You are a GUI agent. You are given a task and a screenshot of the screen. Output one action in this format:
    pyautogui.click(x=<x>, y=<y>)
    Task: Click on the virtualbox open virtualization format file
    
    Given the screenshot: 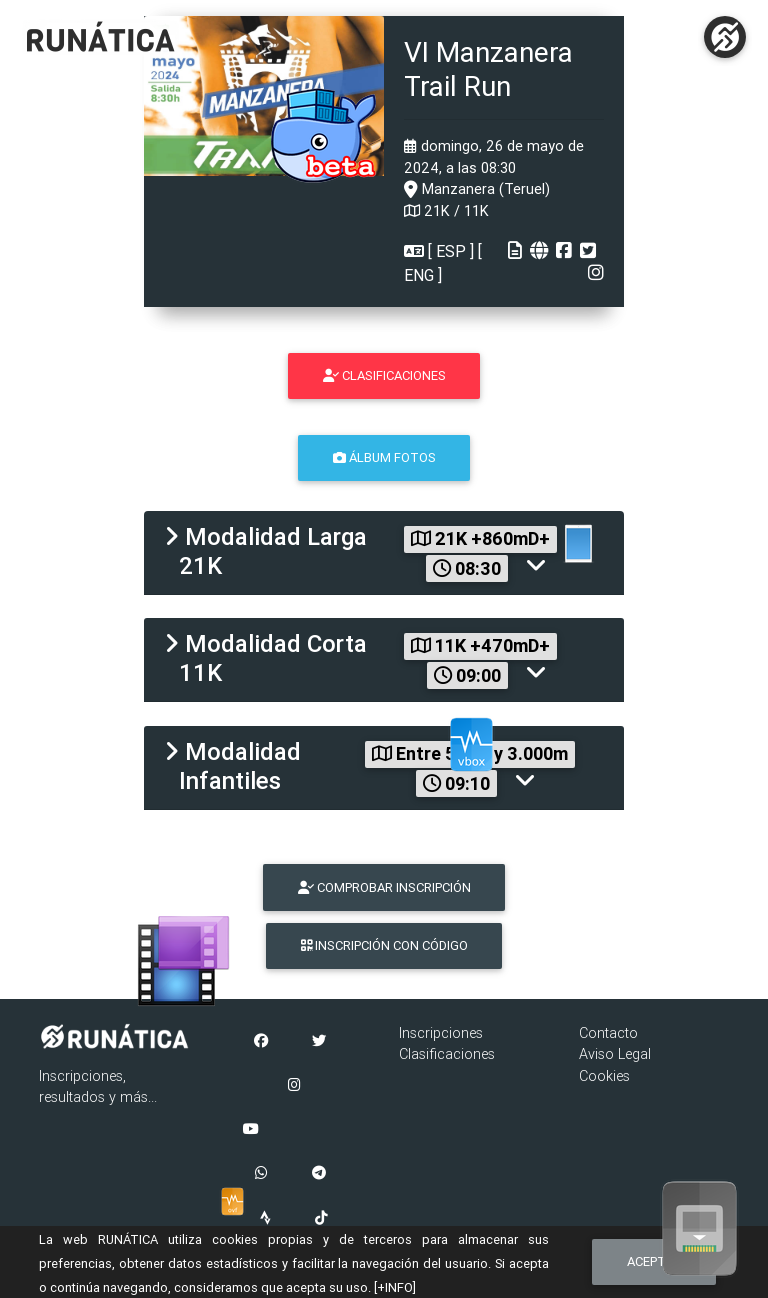 What is the action you would take?
    pyautogui.click(x=232, y=1201)
    